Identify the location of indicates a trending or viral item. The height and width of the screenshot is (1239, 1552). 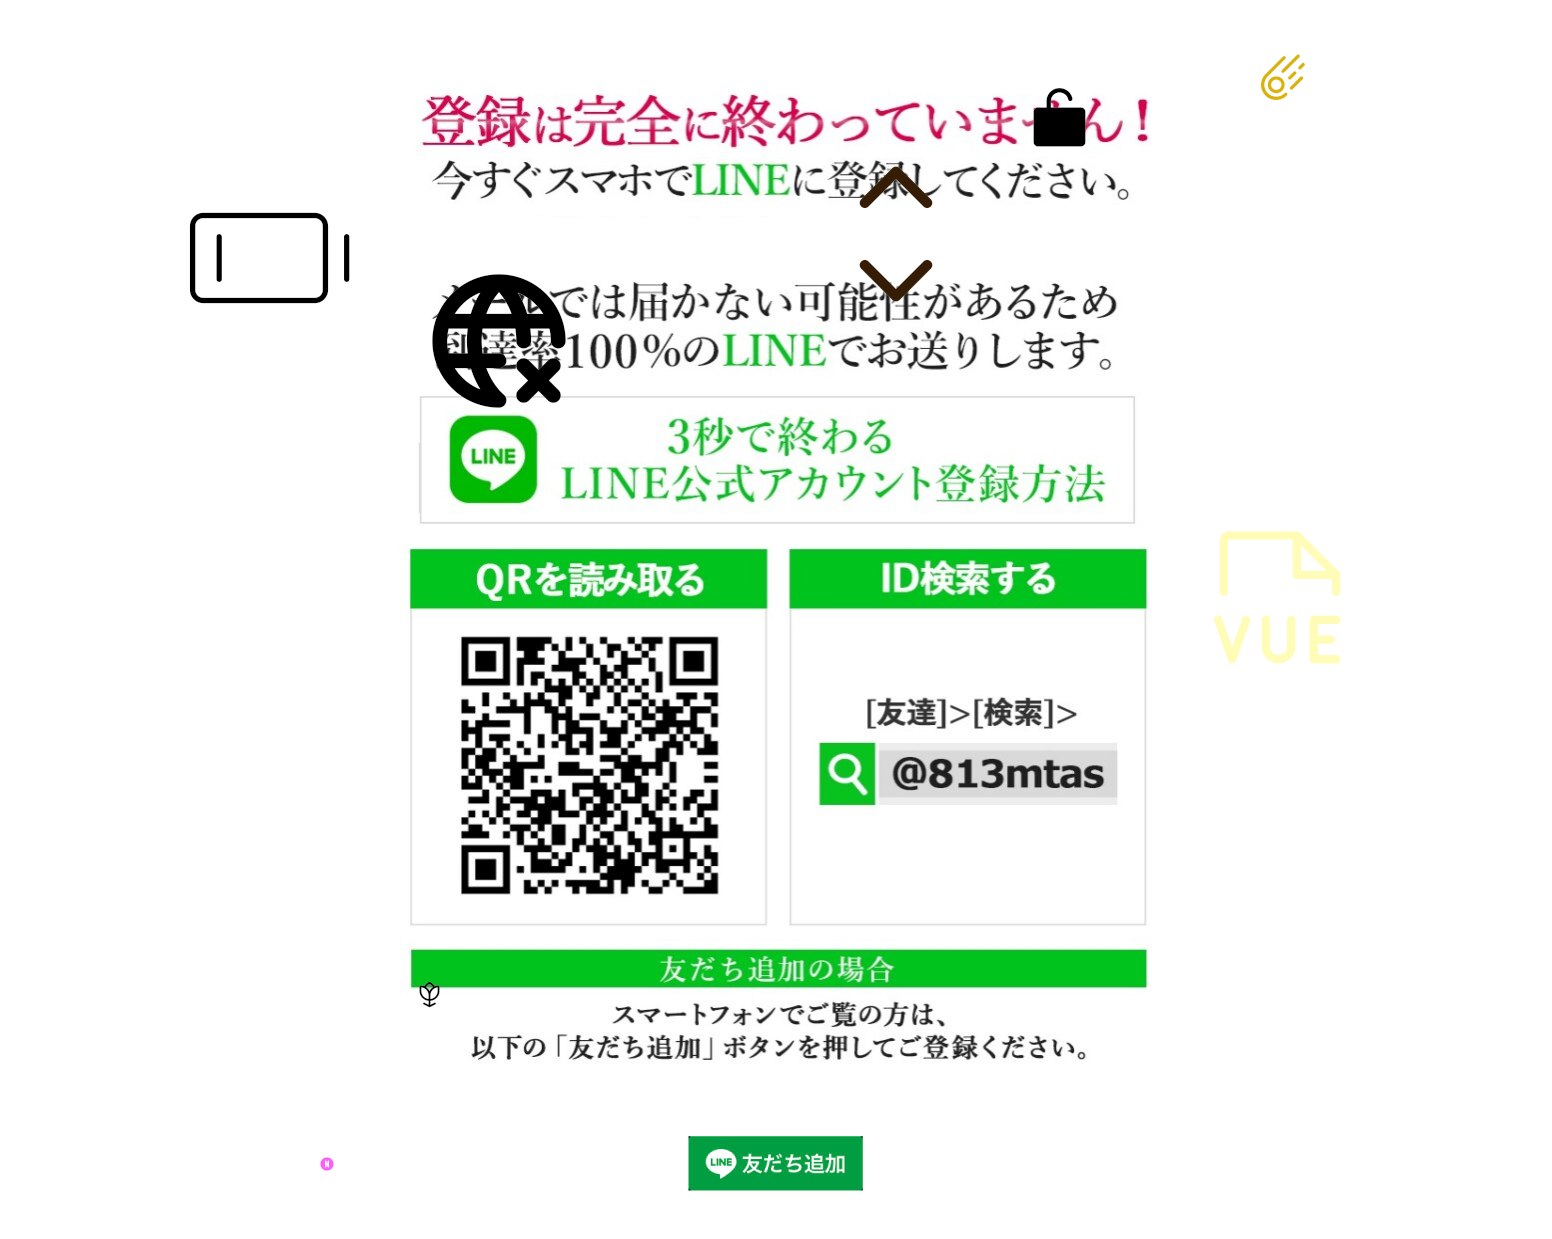
(1283, 78).